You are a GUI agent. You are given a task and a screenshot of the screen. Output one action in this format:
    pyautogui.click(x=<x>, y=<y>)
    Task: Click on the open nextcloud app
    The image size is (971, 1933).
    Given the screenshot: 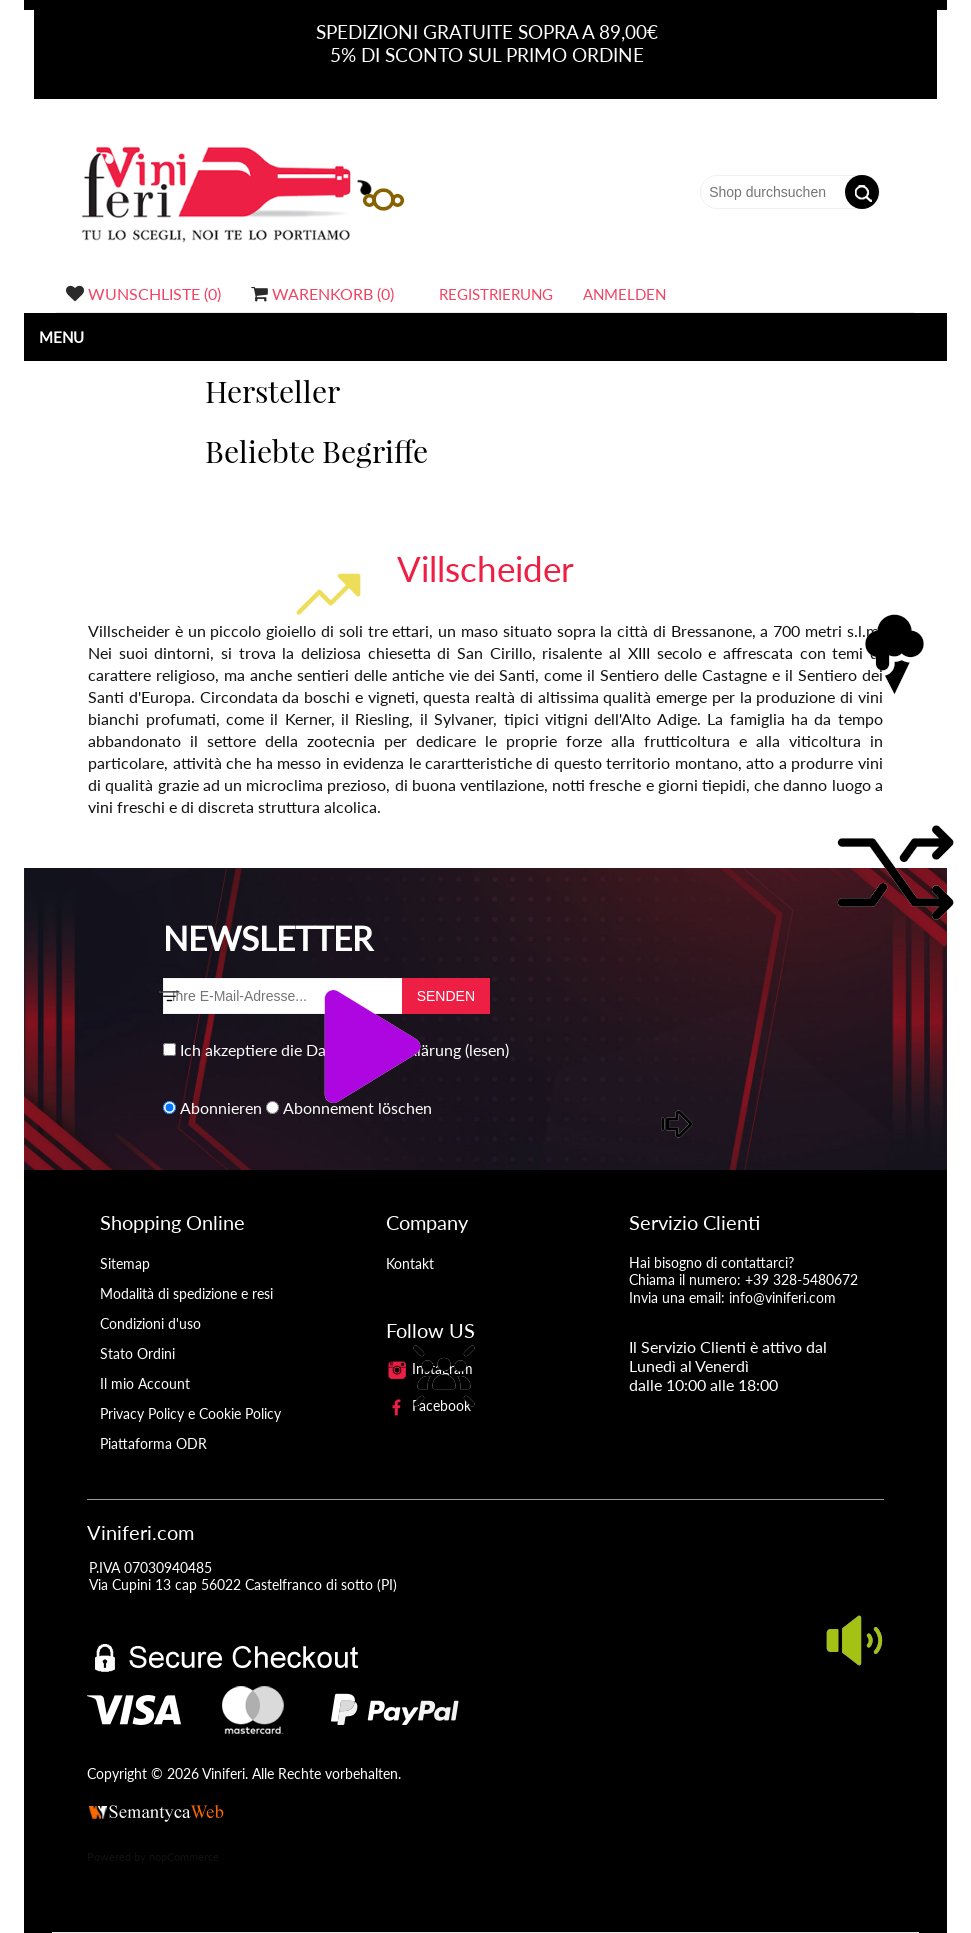 What is the action you would take?
    pyautogui.click(x=383, y=199)
    